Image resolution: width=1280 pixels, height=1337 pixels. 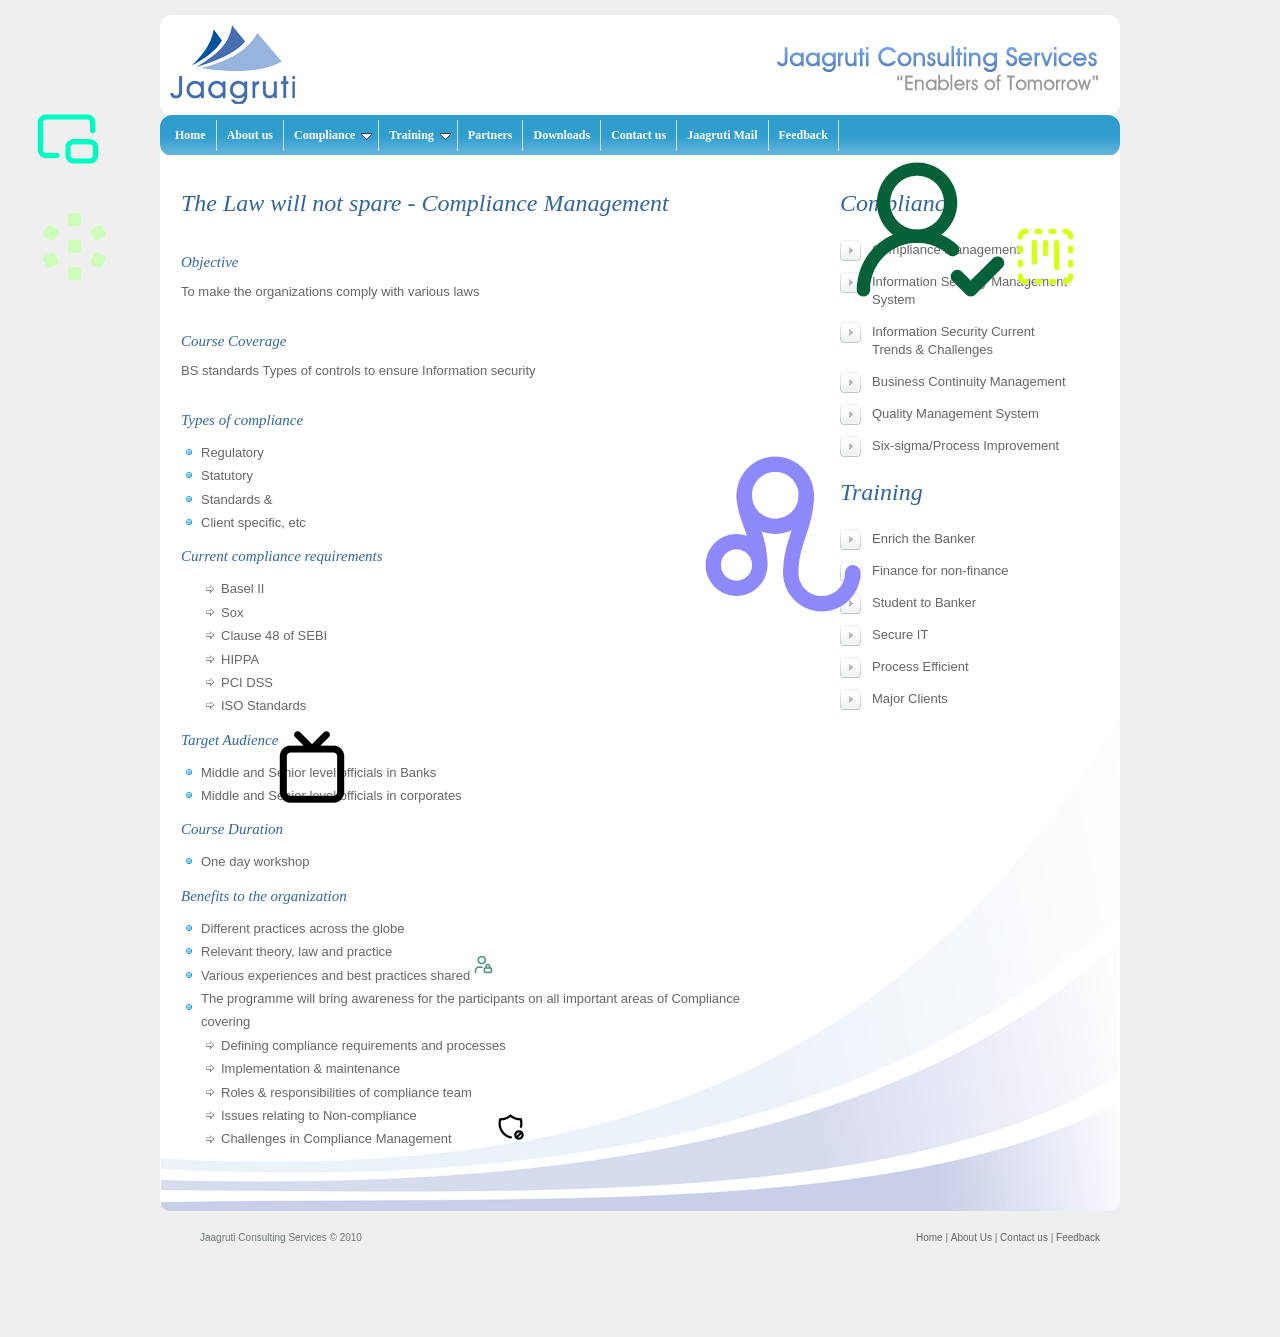 I want to click on access tv or video streaming content, so click(x=312, y=767).